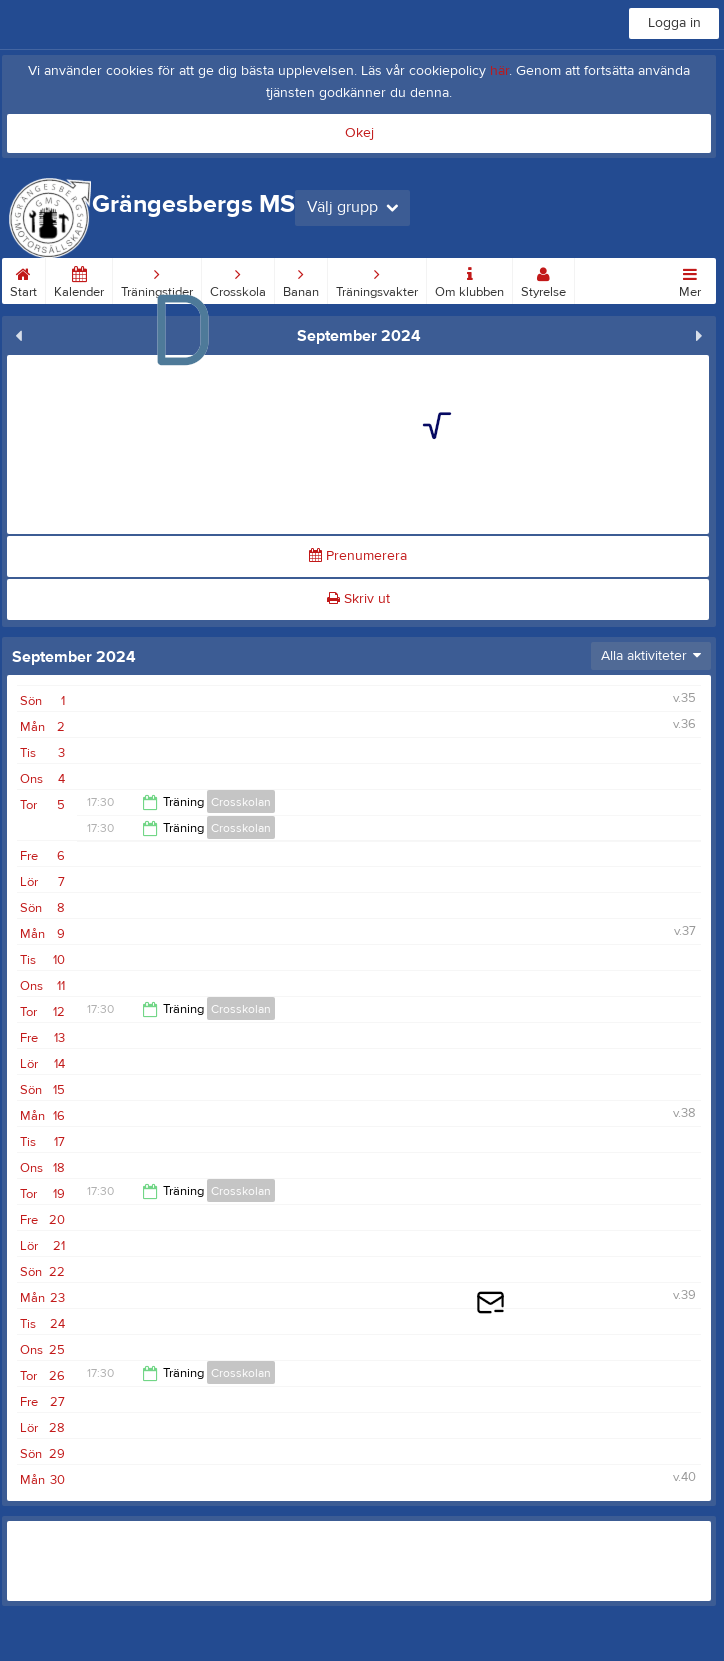 This screenshot has width=724, height=1661. Describe the element at coordinates (490, 1302) in the screenshot. I see `remove an email from your inbox` at that location.